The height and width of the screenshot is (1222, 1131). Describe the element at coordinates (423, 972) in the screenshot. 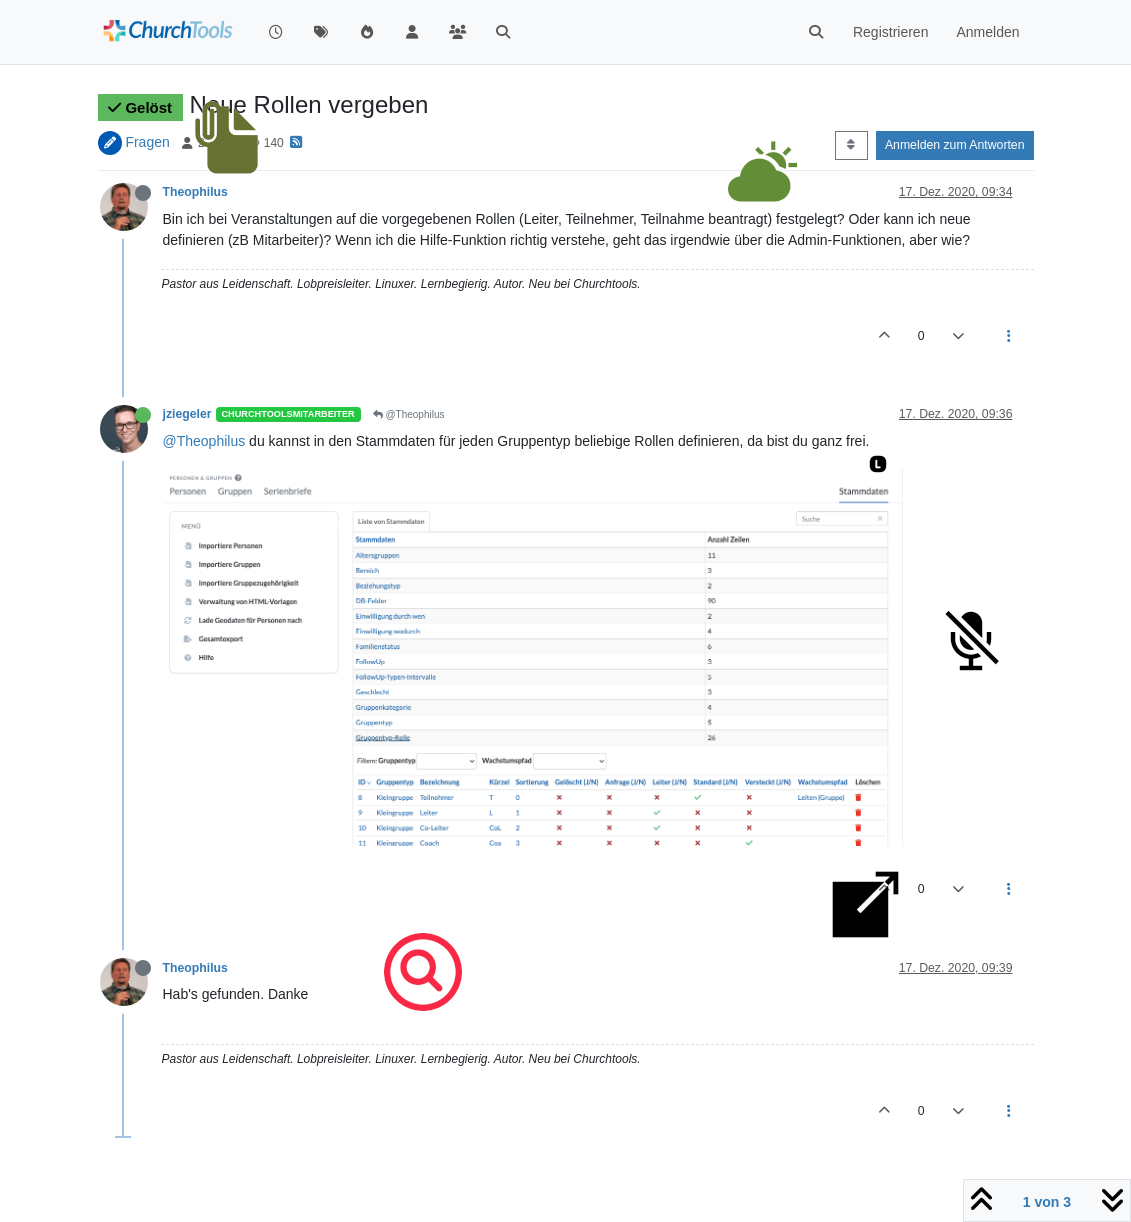

I see `tap to search` at that location.